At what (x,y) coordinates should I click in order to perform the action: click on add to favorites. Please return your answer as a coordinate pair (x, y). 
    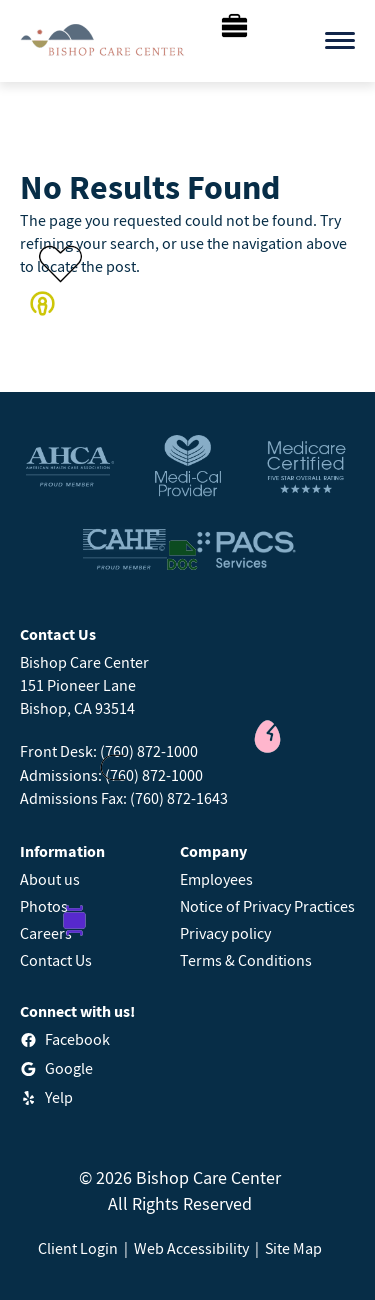
    Looking at the image, I should click on (60, 262).